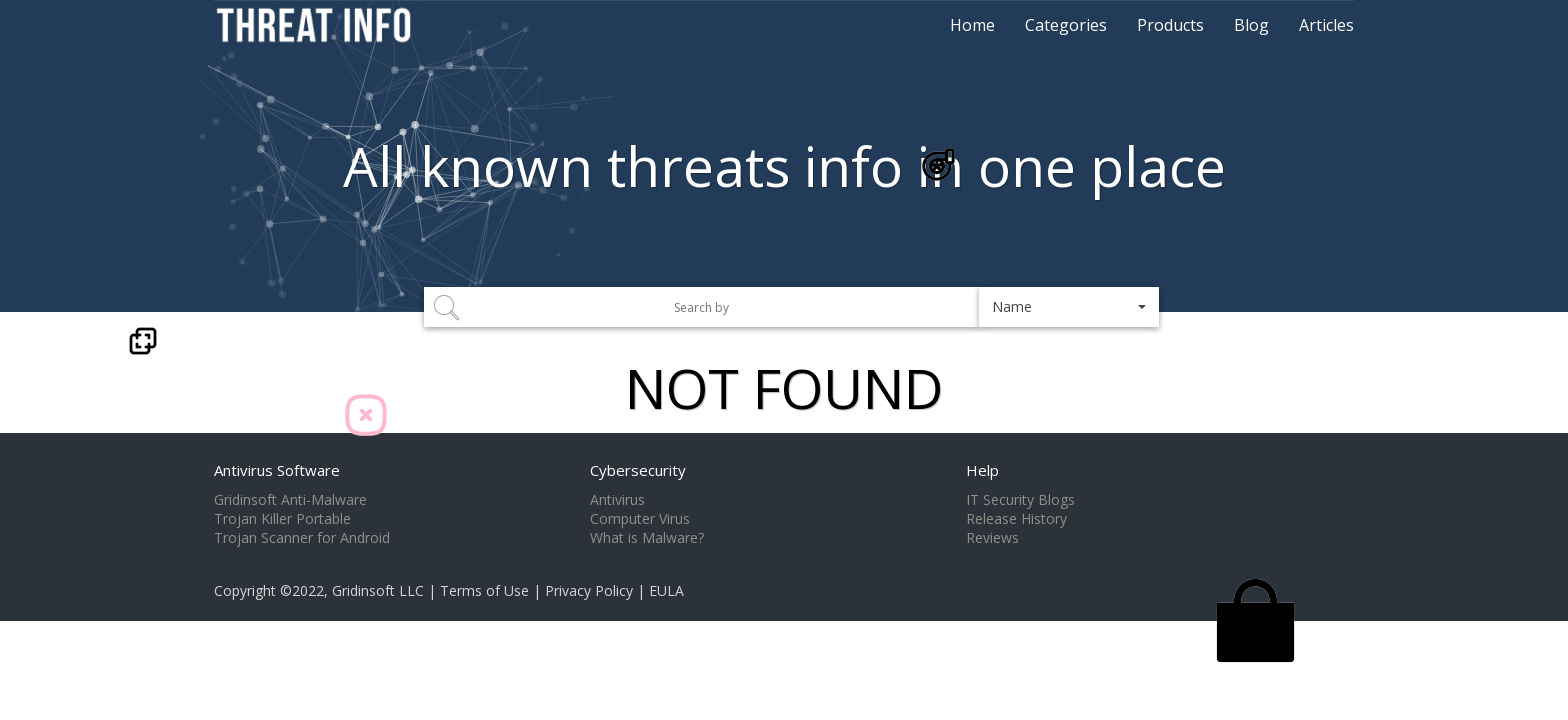 The height and width of the screenshot is (720, 1568). What do you see at coordinates (143, 341) in the screenshot?
I see `apply layer difference blend mode` at bounding box center [143, 341].